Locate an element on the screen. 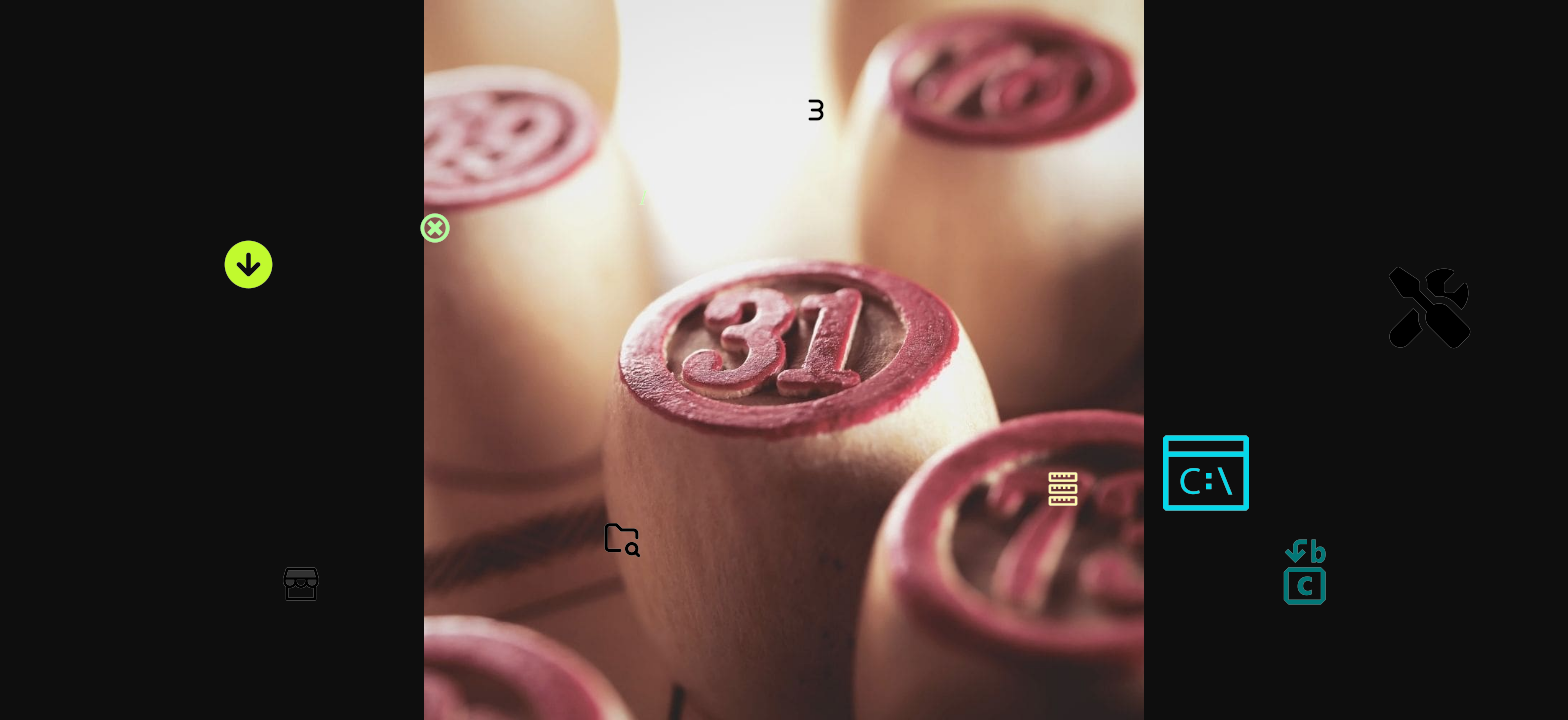 The width and height of the screenshot is (1568, 720). apply italic formatting to selected text is located at coordinates (643, 197).